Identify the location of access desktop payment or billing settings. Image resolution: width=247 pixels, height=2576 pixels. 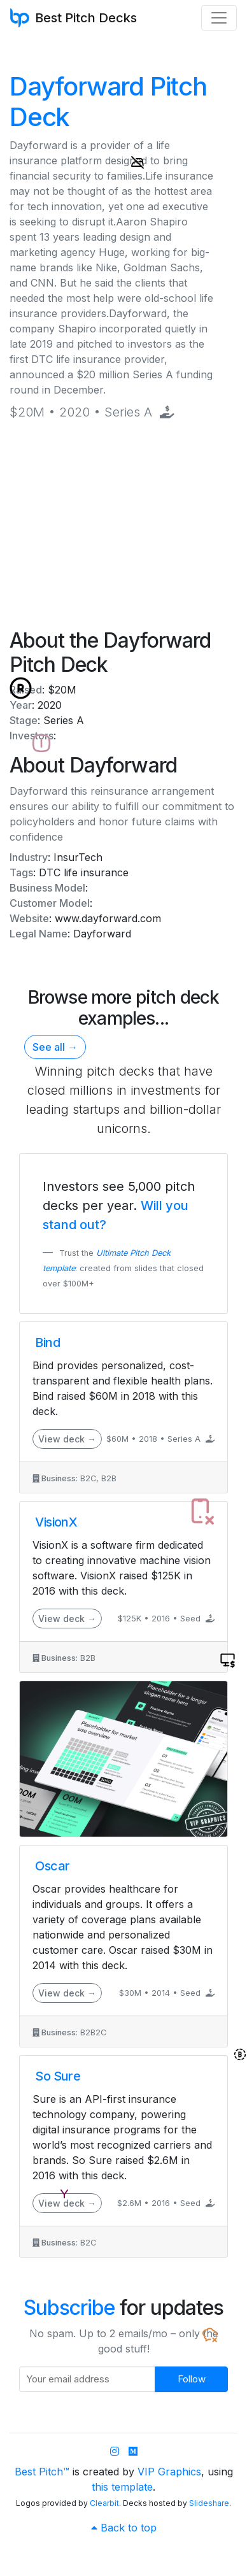
(227, 1660).